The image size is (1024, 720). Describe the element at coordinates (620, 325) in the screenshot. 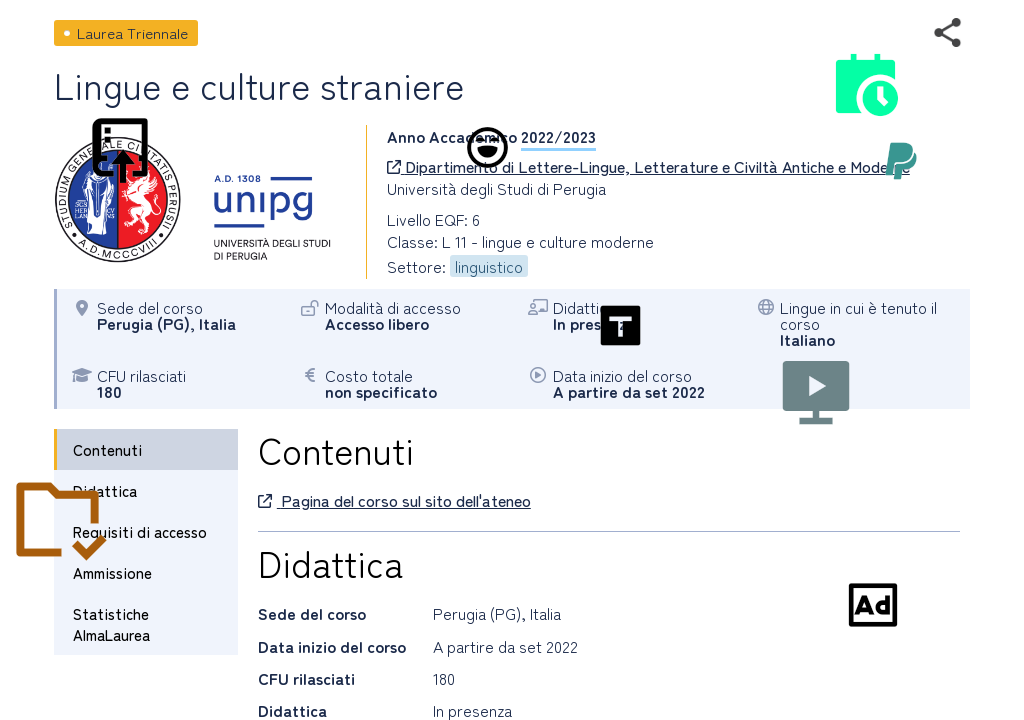

I see `open text formatting or typography options` at that location.